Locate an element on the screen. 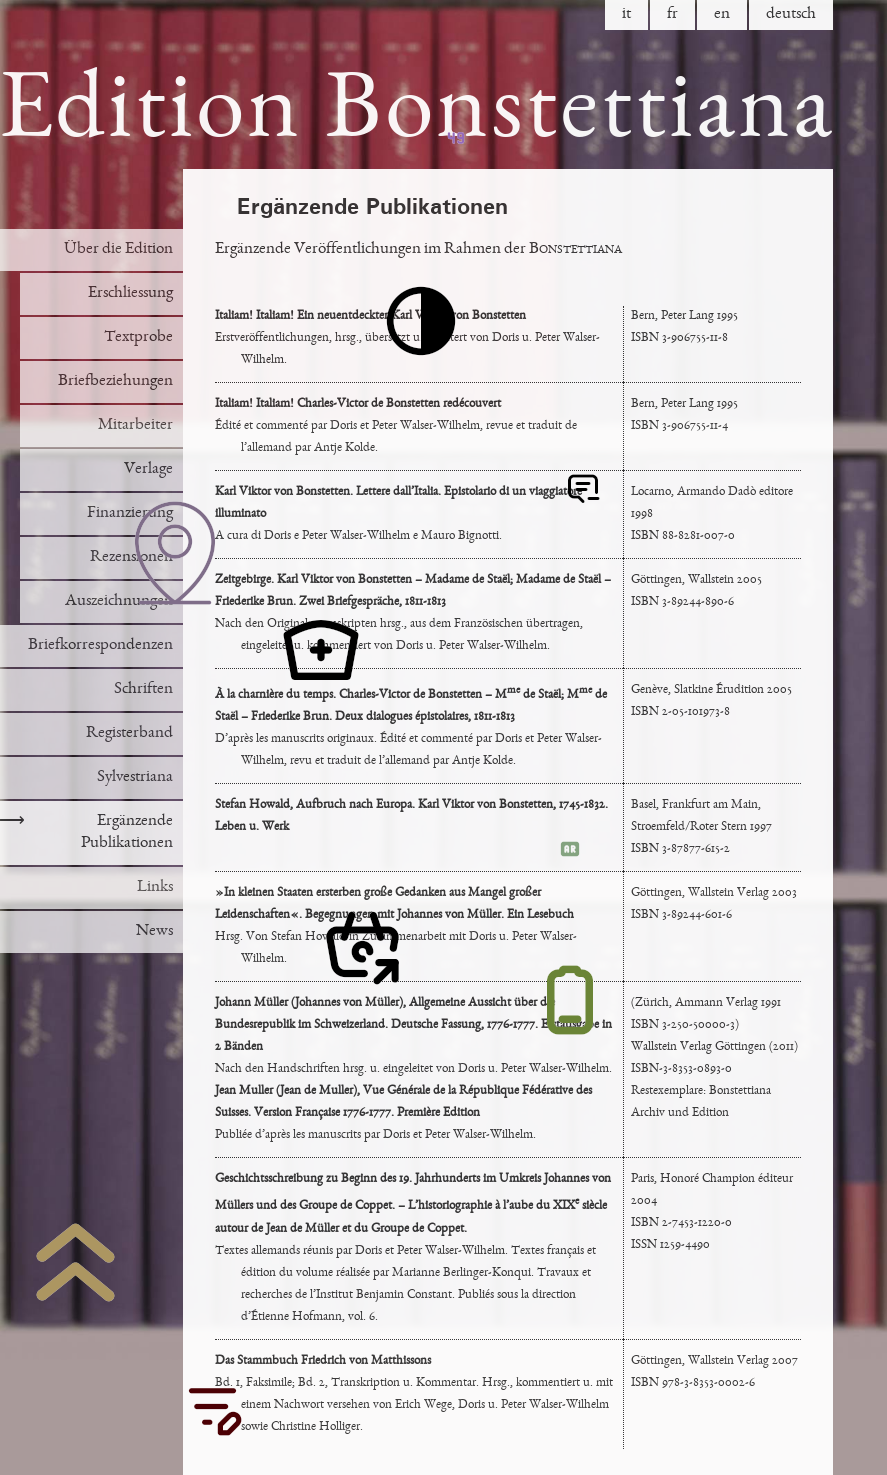  indicates low battery level is located at coordinates (570, 1000).